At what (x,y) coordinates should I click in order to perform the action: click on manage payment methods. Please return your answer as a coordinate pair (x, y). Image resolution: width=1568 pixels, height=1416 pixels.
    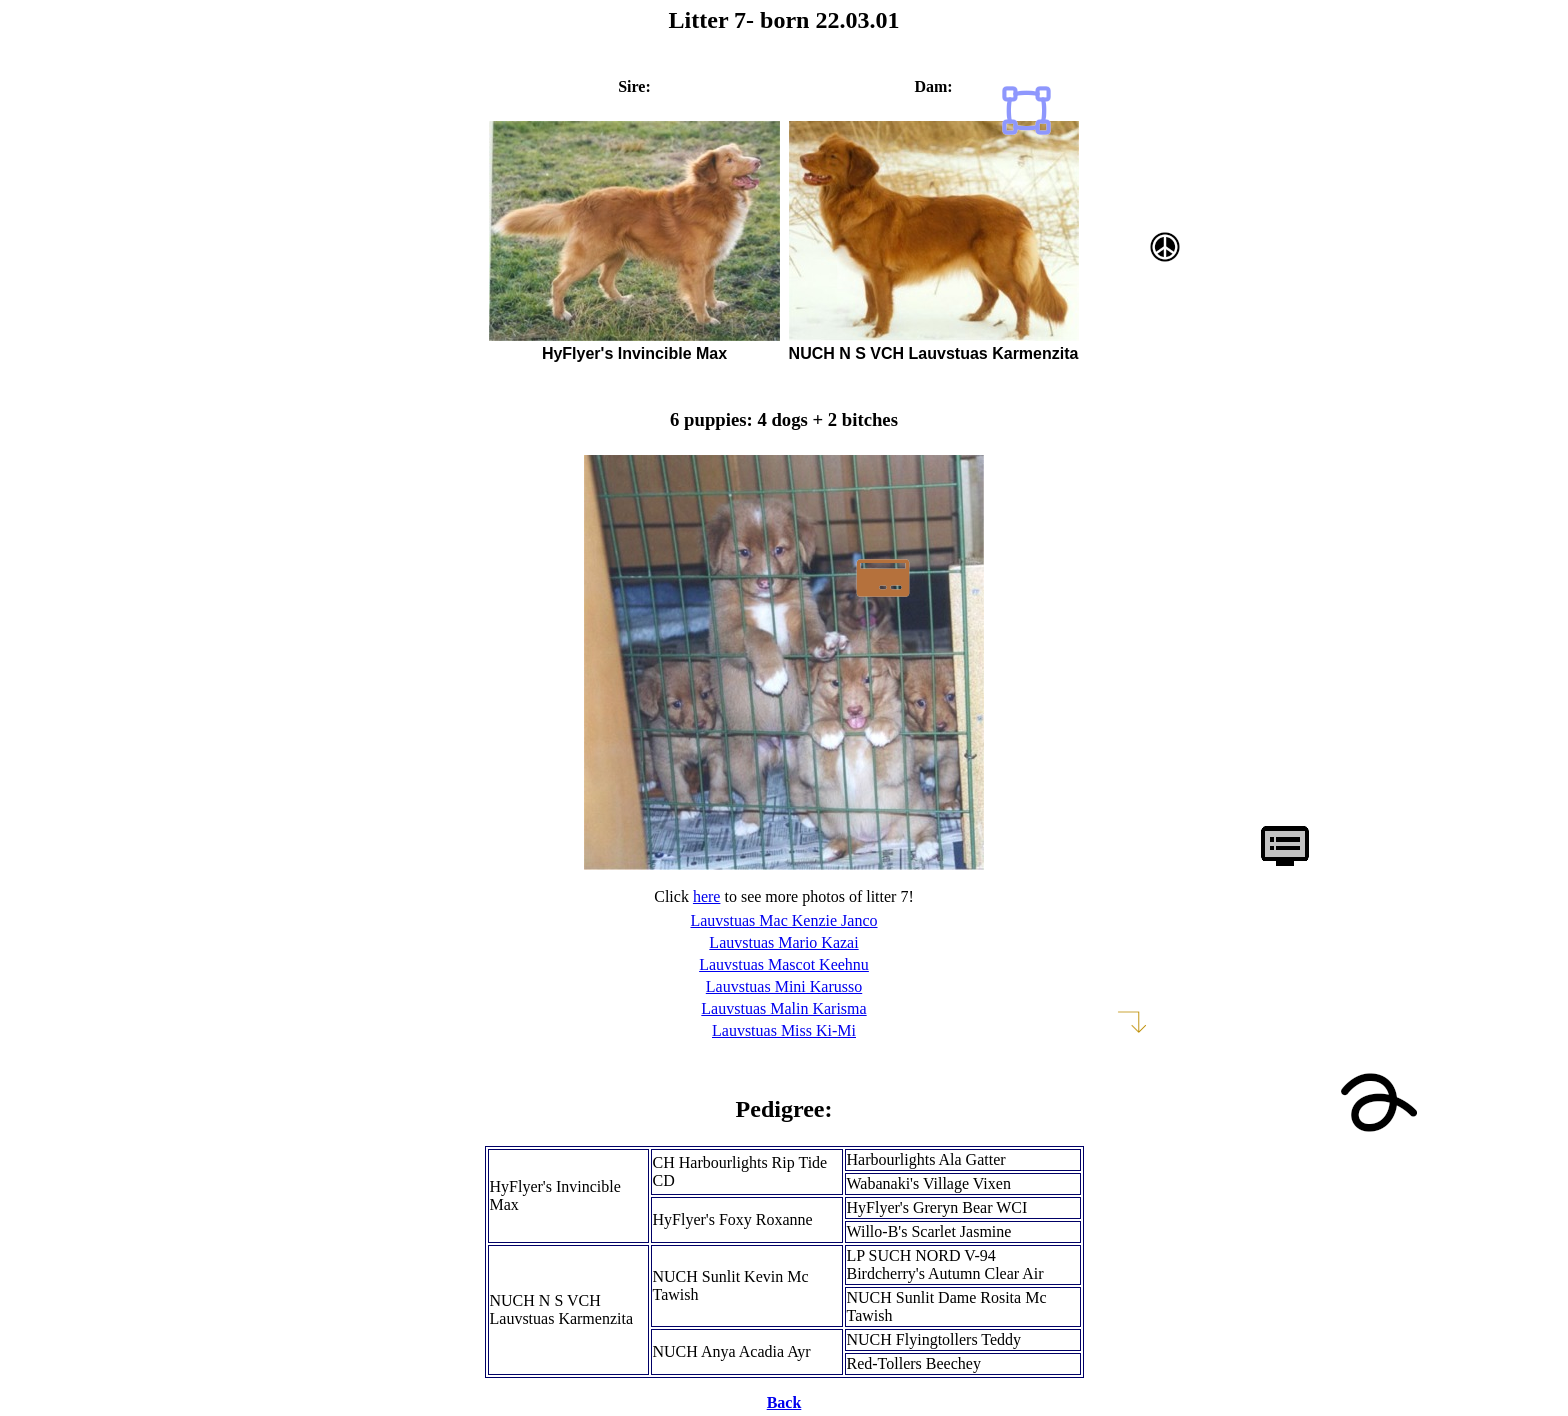
    Looking at the image, I should click on (883, 578).